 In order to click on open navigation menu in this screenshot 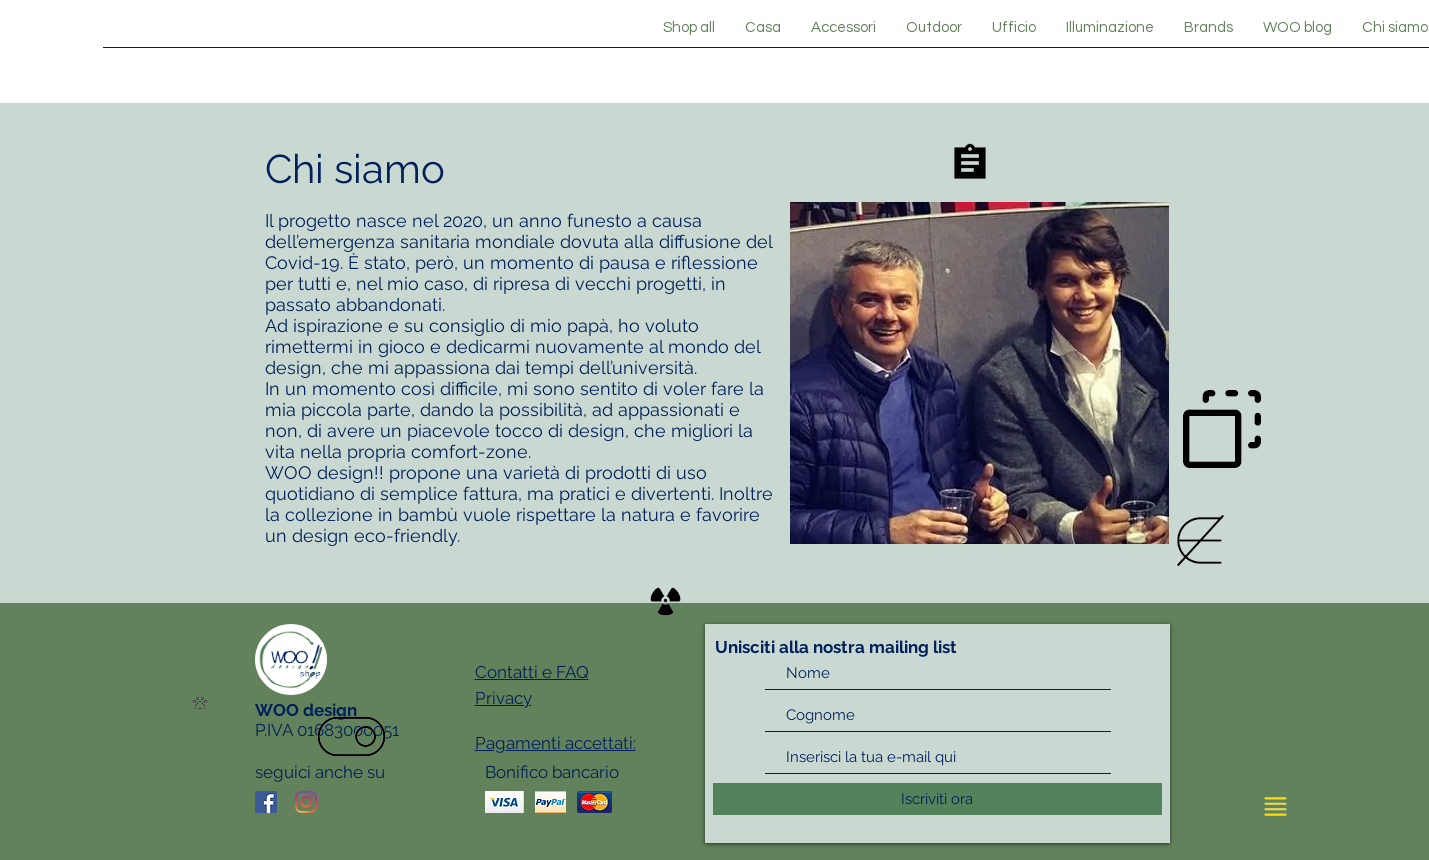, I will do `click(1275, 806)`.